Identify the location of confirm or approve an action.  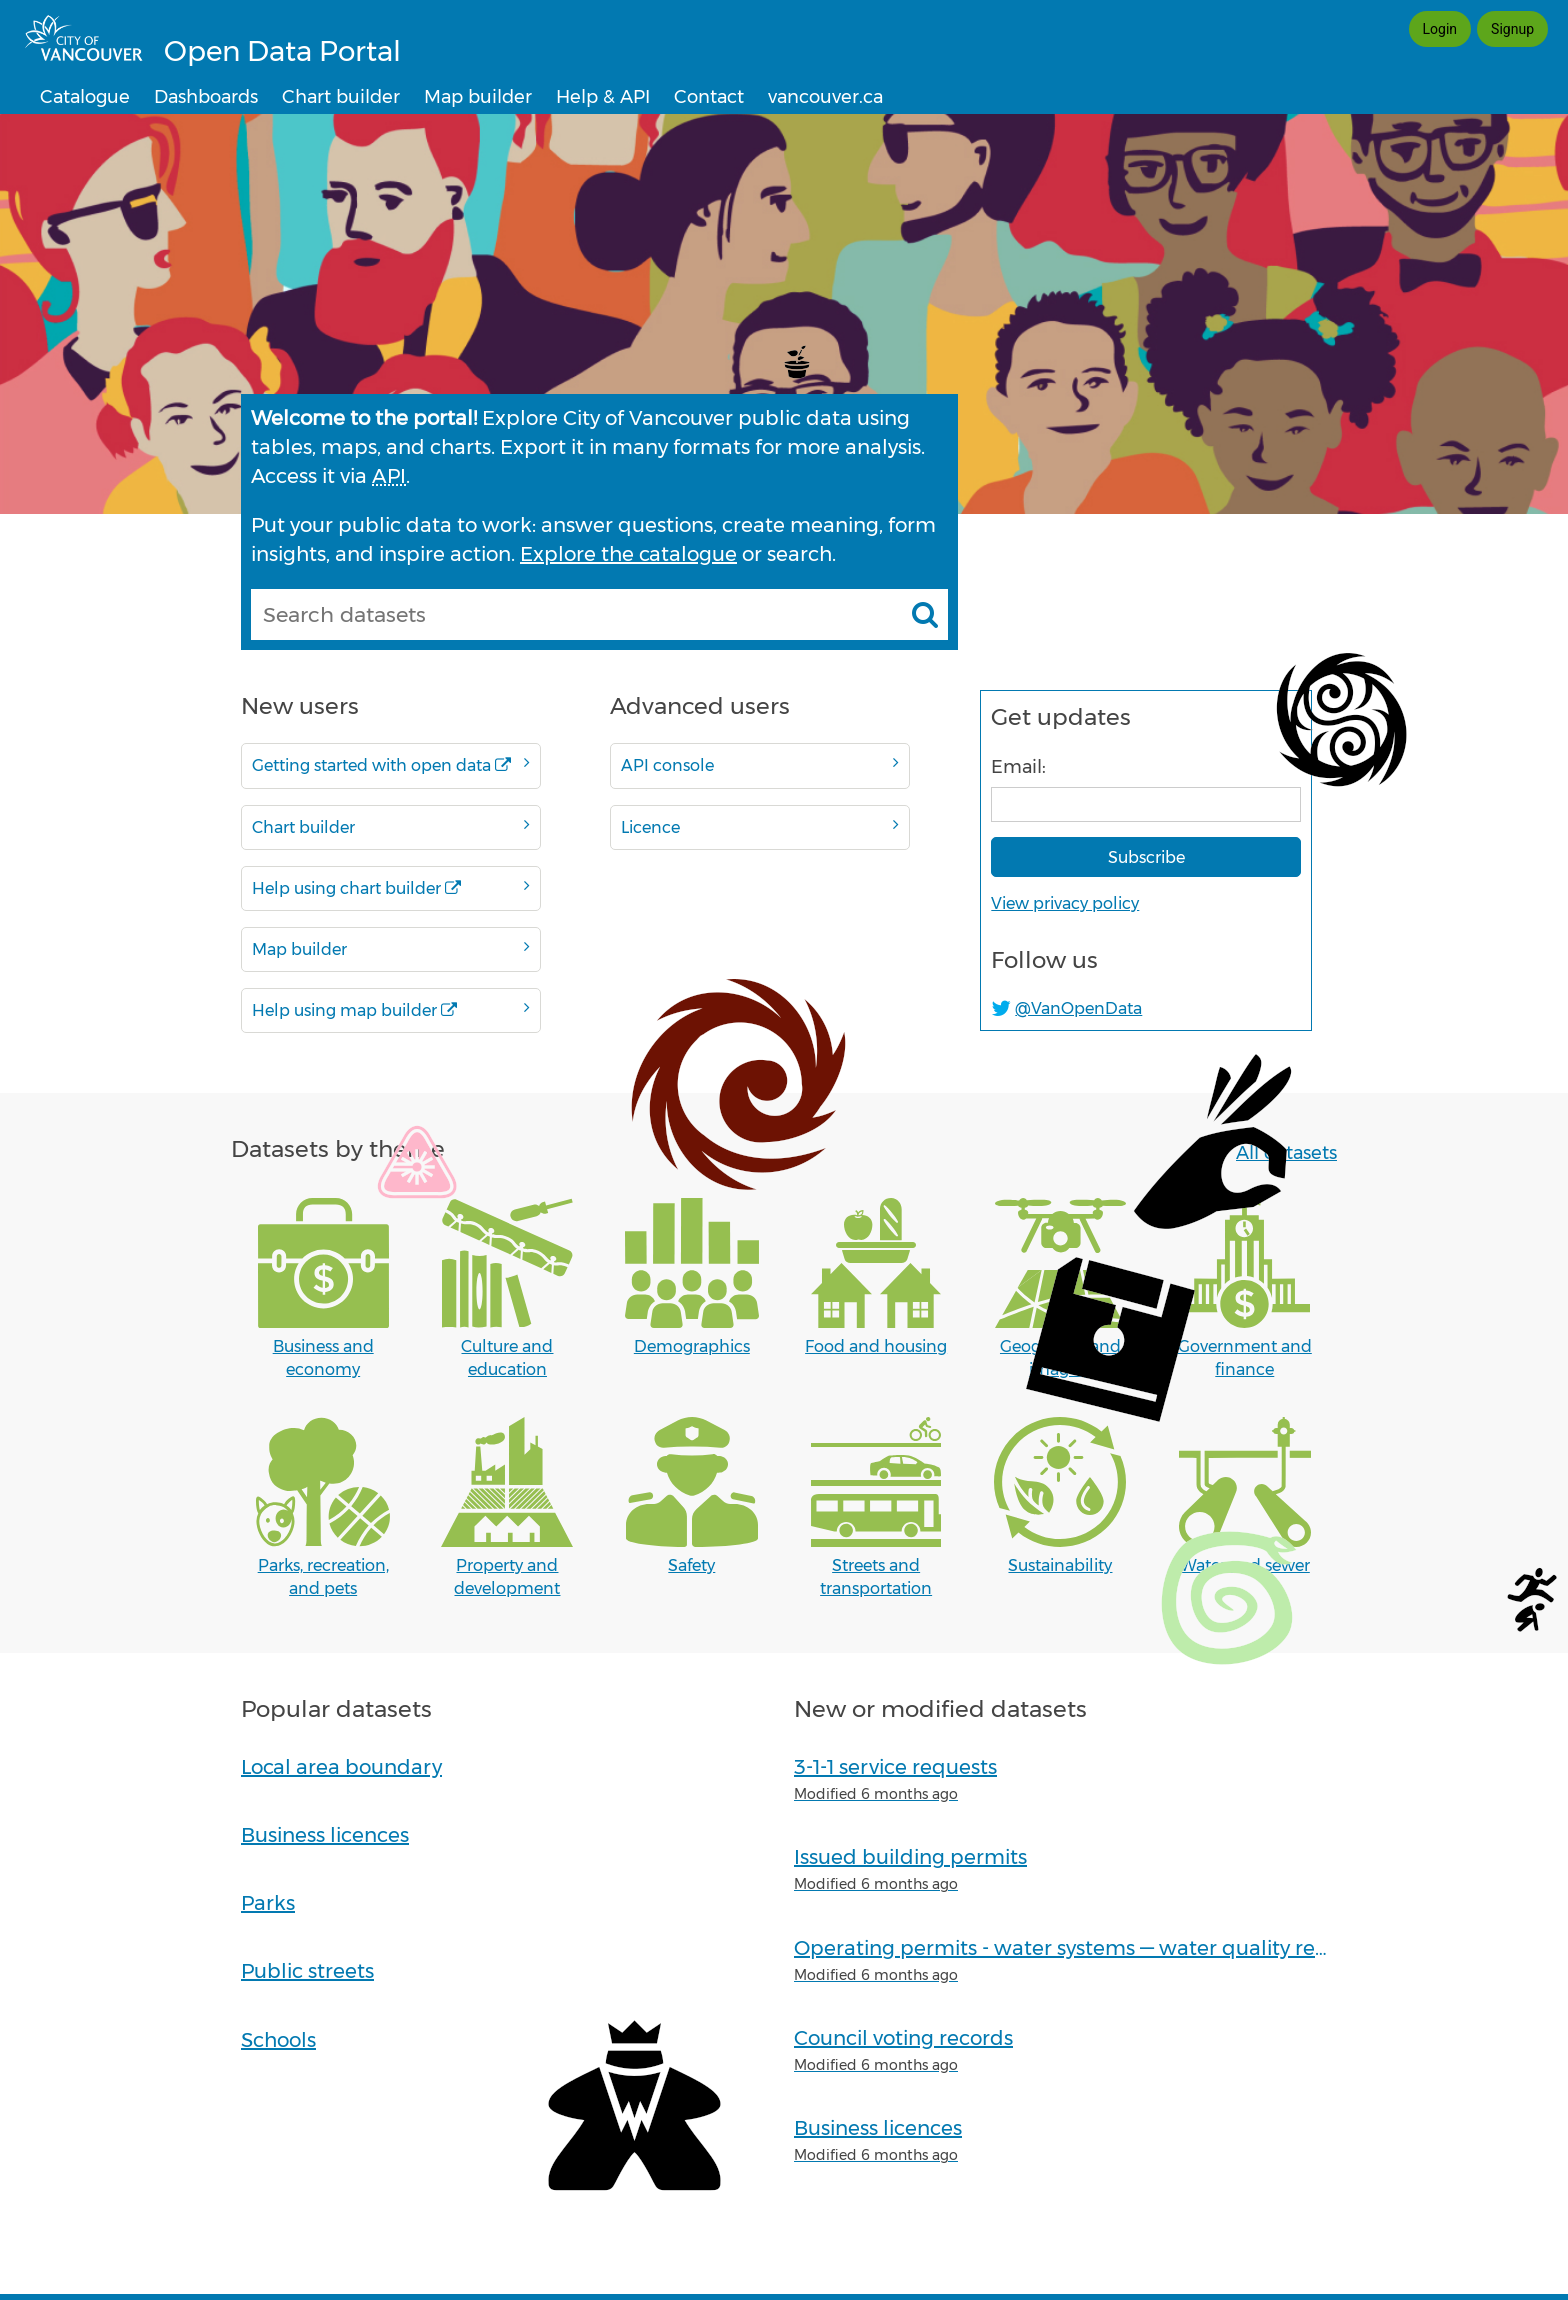
(1212, 1141).